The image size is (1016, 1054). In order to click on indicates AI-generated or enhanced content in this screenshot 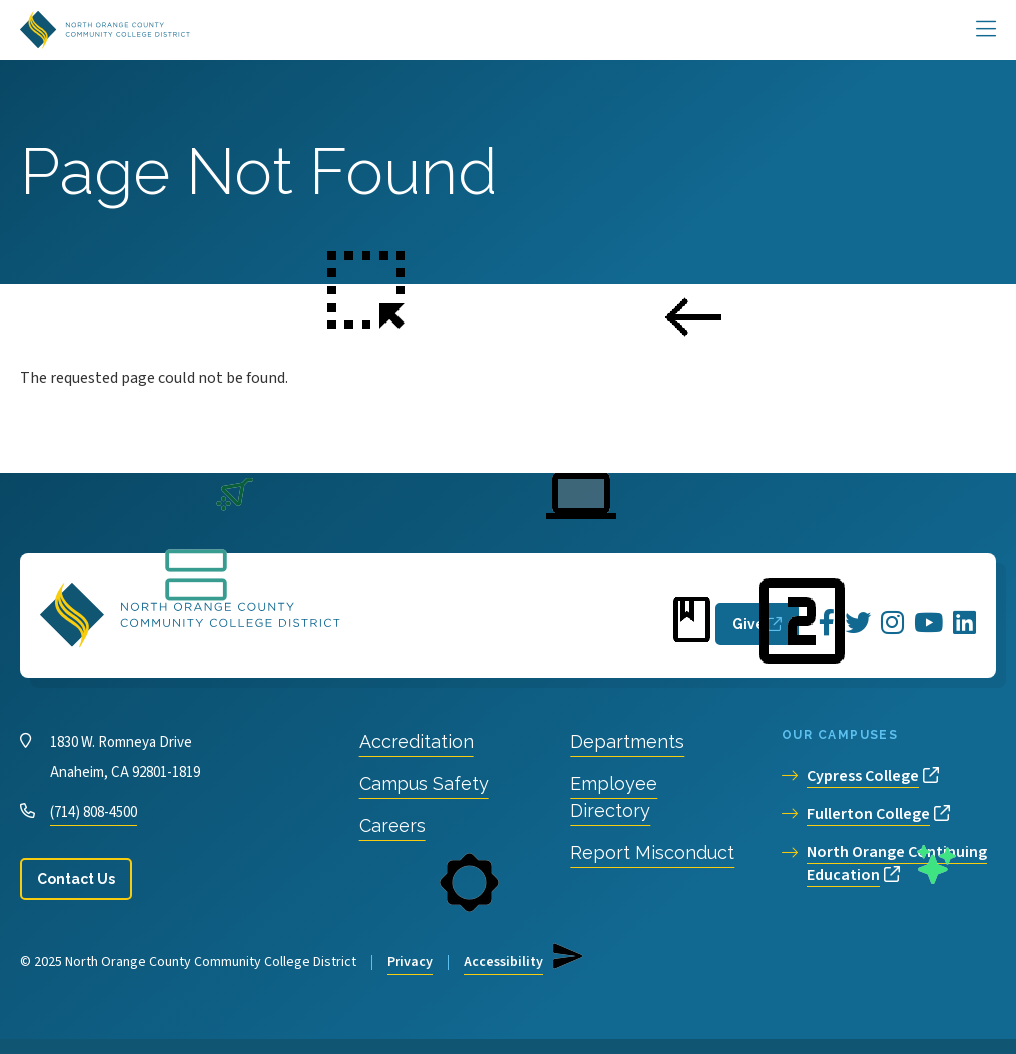, I will do `click(936, 864)`.